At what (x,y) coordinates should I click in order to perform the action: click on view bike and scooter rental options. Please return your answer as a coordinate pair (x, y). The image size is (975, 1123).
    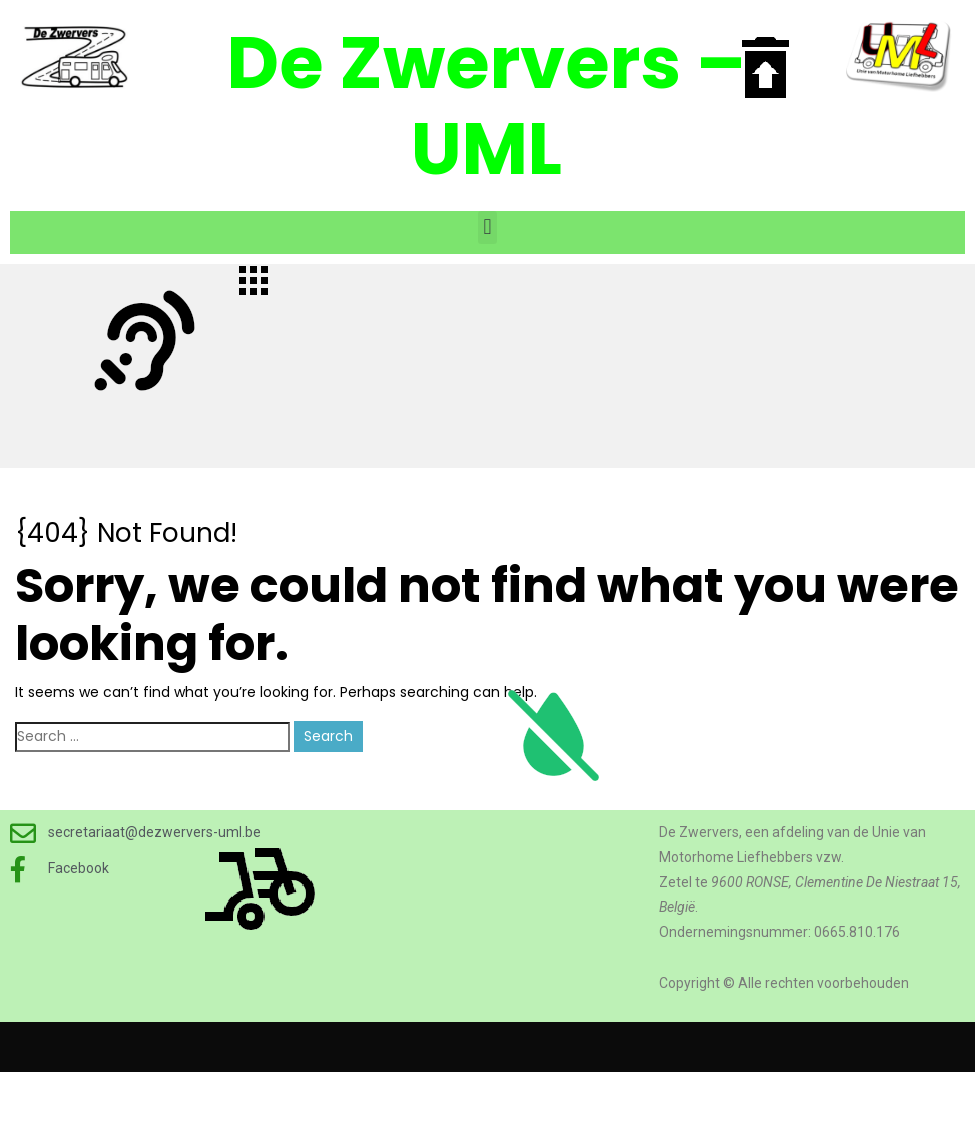
    Looking at the image, I should click on (260, 889).